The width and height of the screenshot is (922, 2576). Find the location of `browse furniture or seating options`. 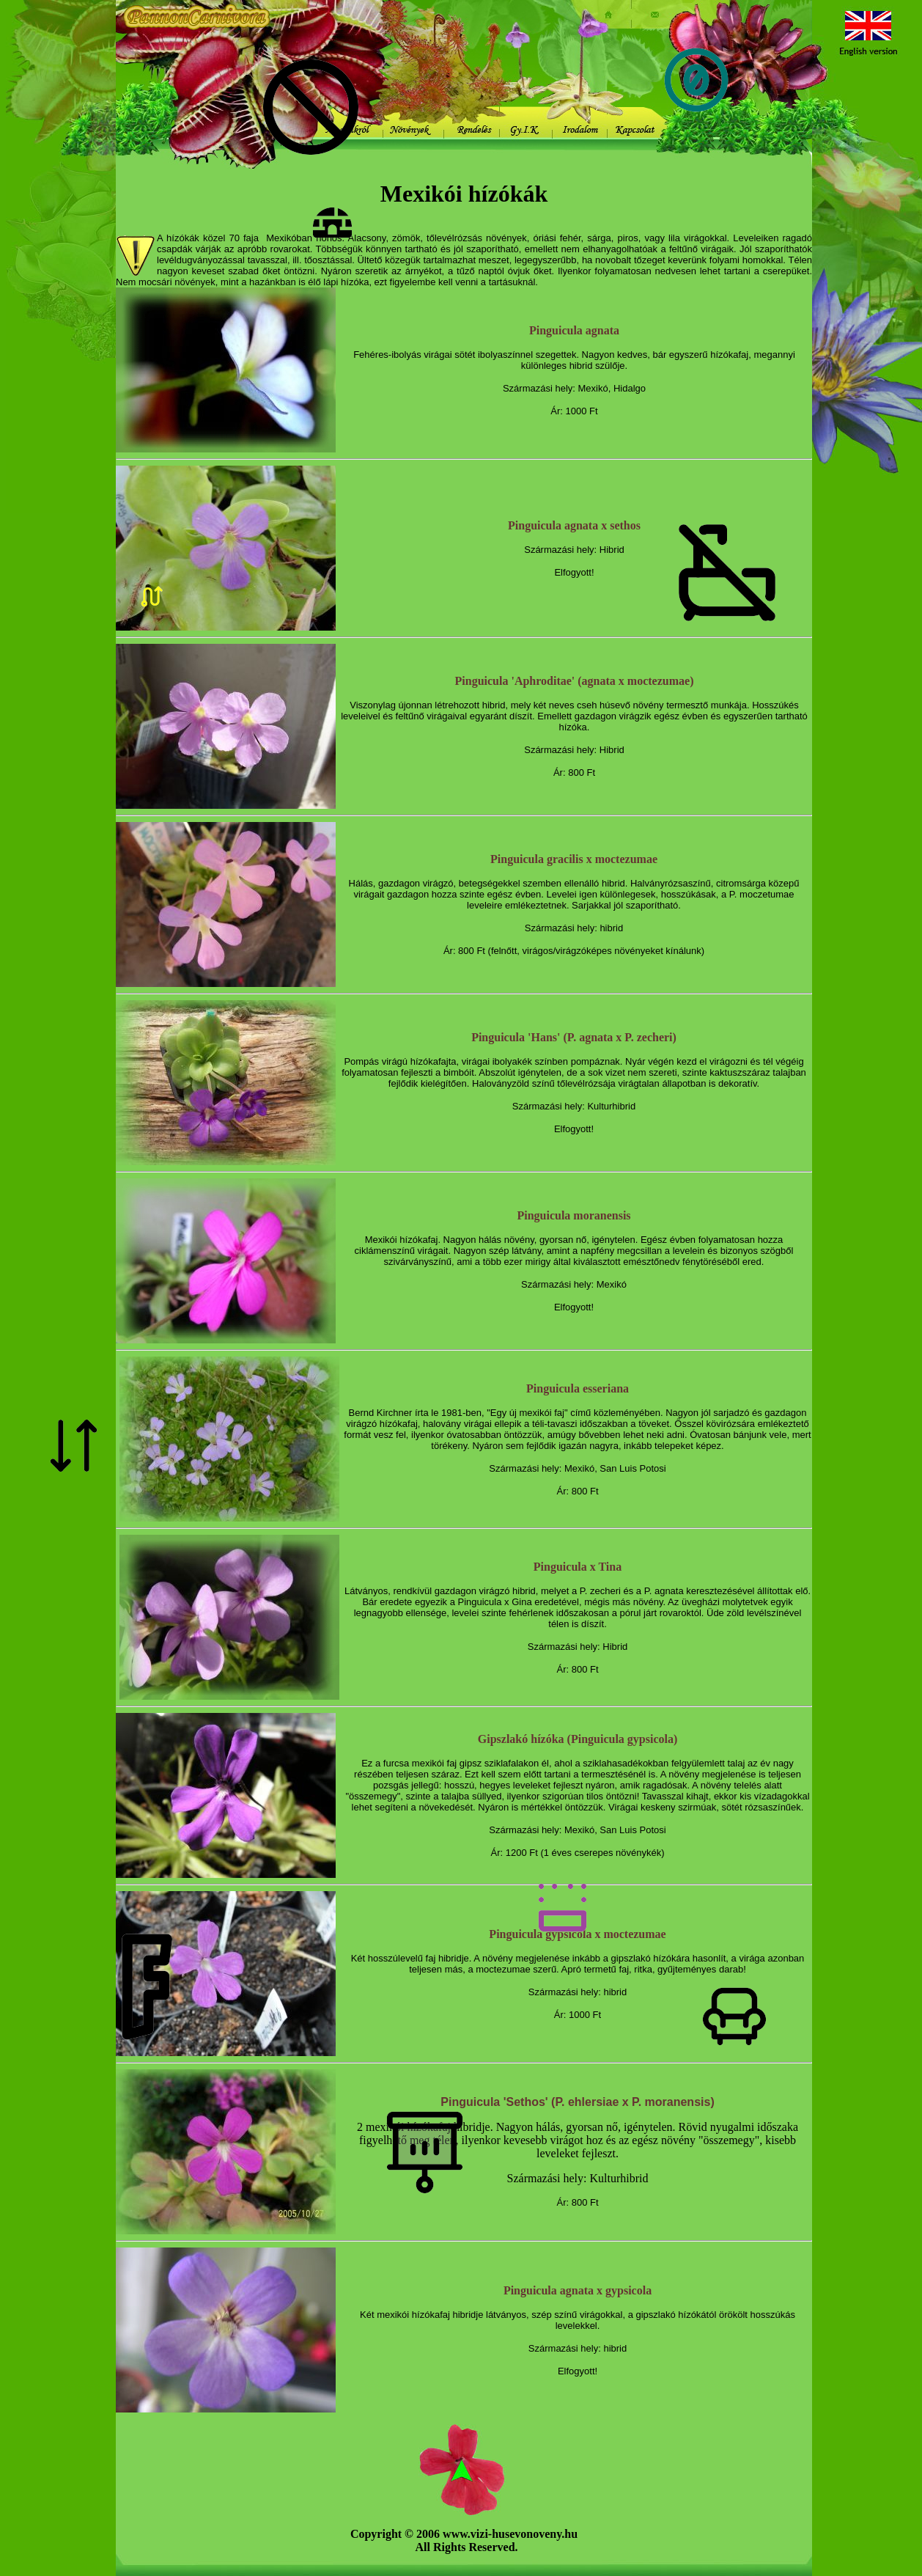

browse furniture or seating options is located at coordinates (734, 2017).